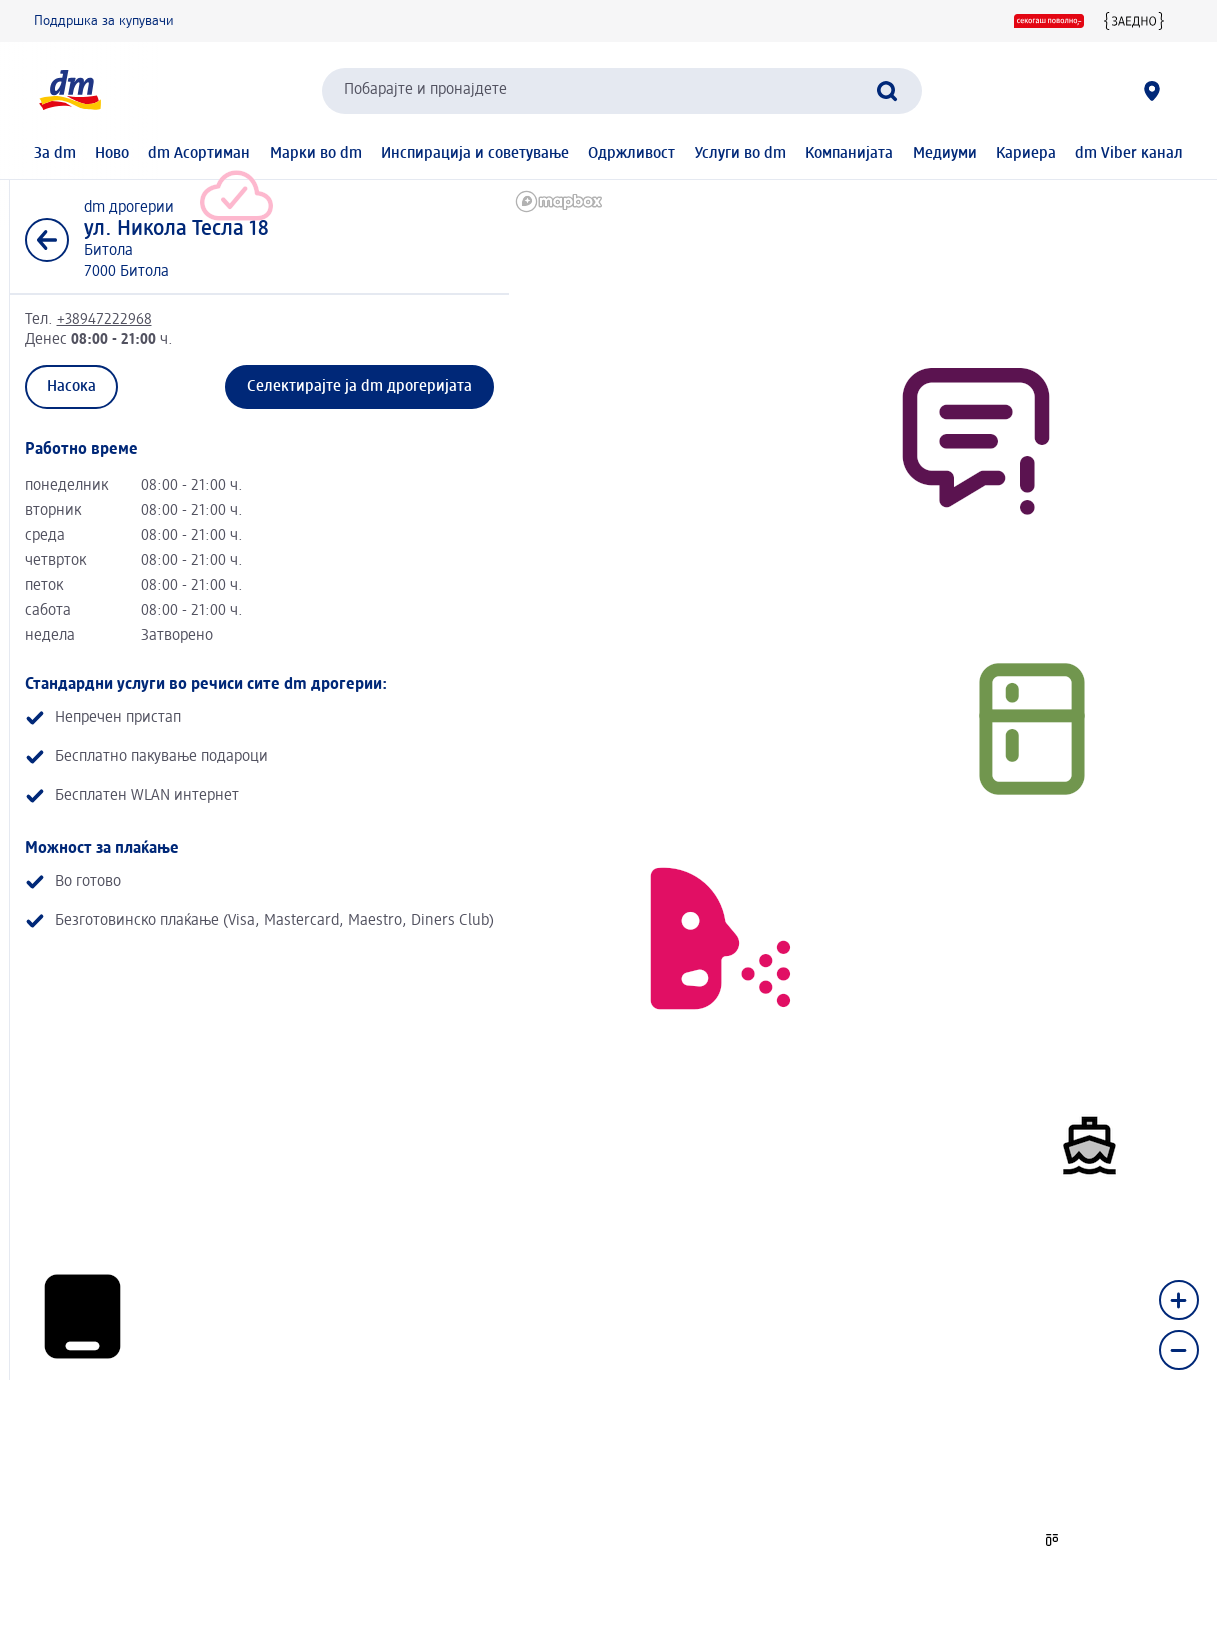 Image resolution: width=1217 pixels, height=1629 pixels. I want to click on file successfully uploaded to cloud, so click(236, 195).